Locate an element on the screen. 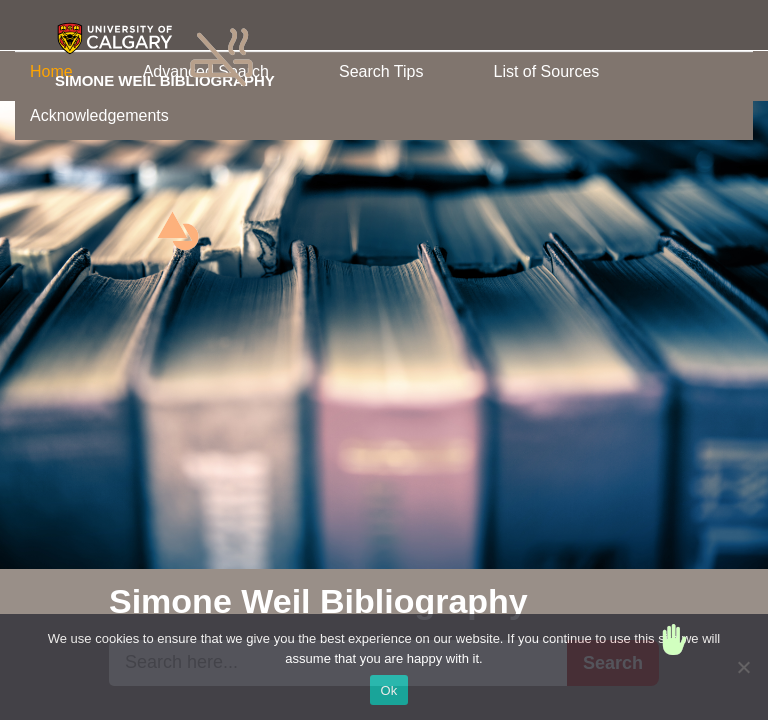 The width and height of the screenshot is (768, 720). stop or halt an action is located at coordinates (674, 639).